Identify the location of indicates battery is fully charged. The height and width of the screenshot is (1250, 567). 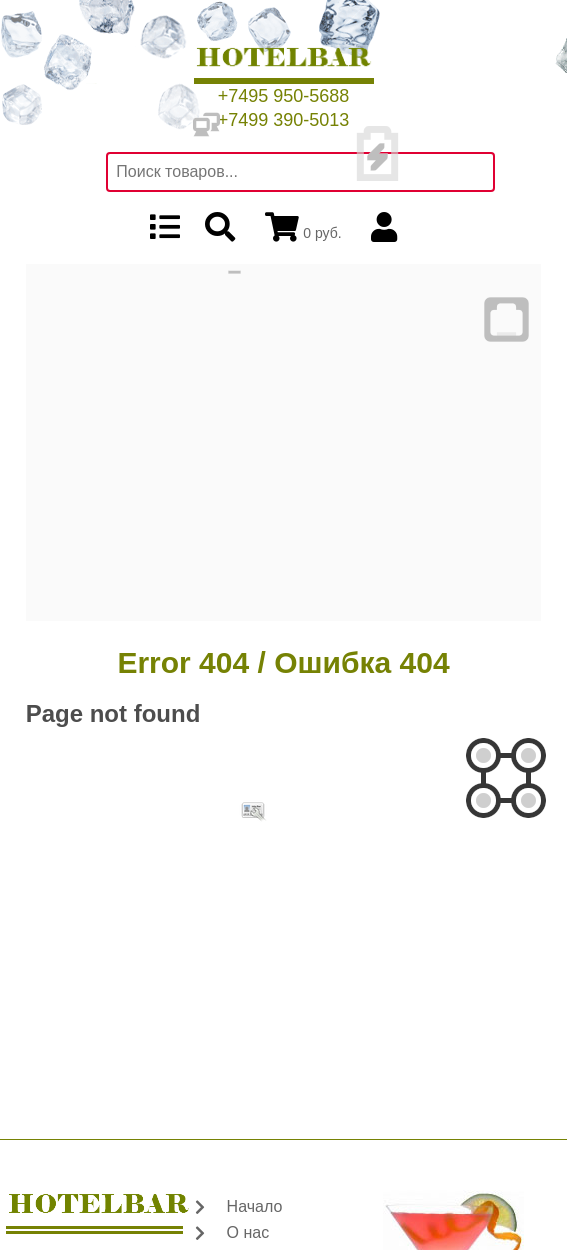
(377, 153).